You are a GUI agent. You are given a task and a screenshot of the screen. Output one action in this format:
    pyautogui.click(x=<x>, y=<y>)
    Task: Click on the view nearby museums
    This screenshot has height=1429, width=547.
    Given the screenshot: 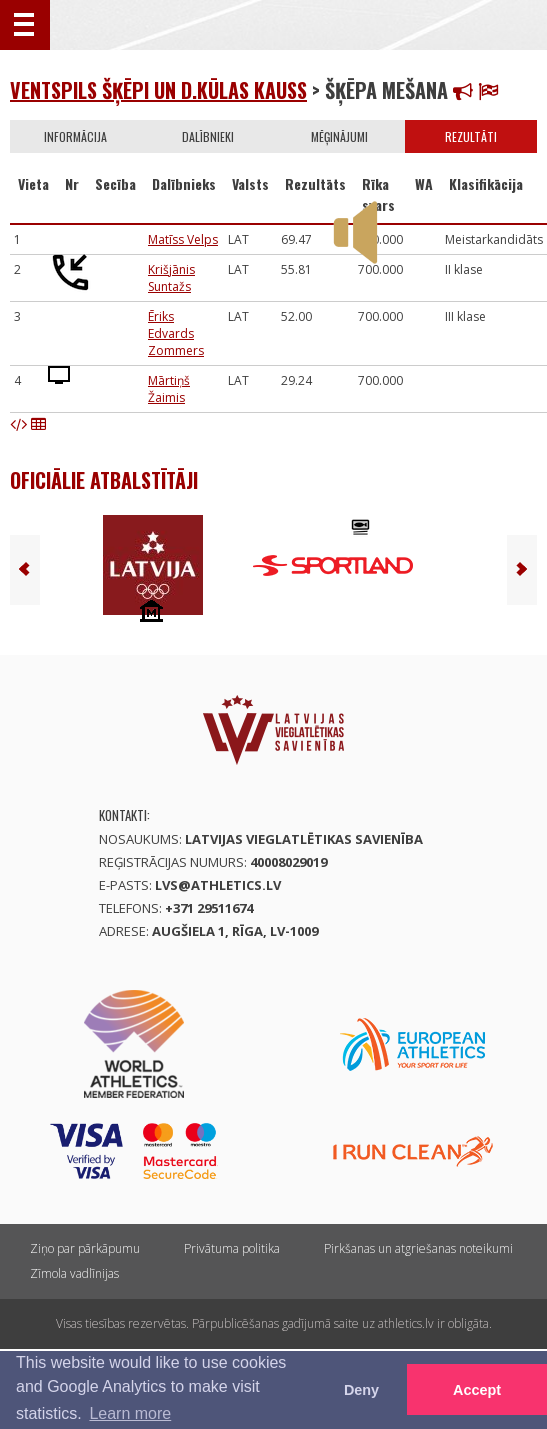 What is the action you would take?
    pyautogui.click(x=151, y=610)
    